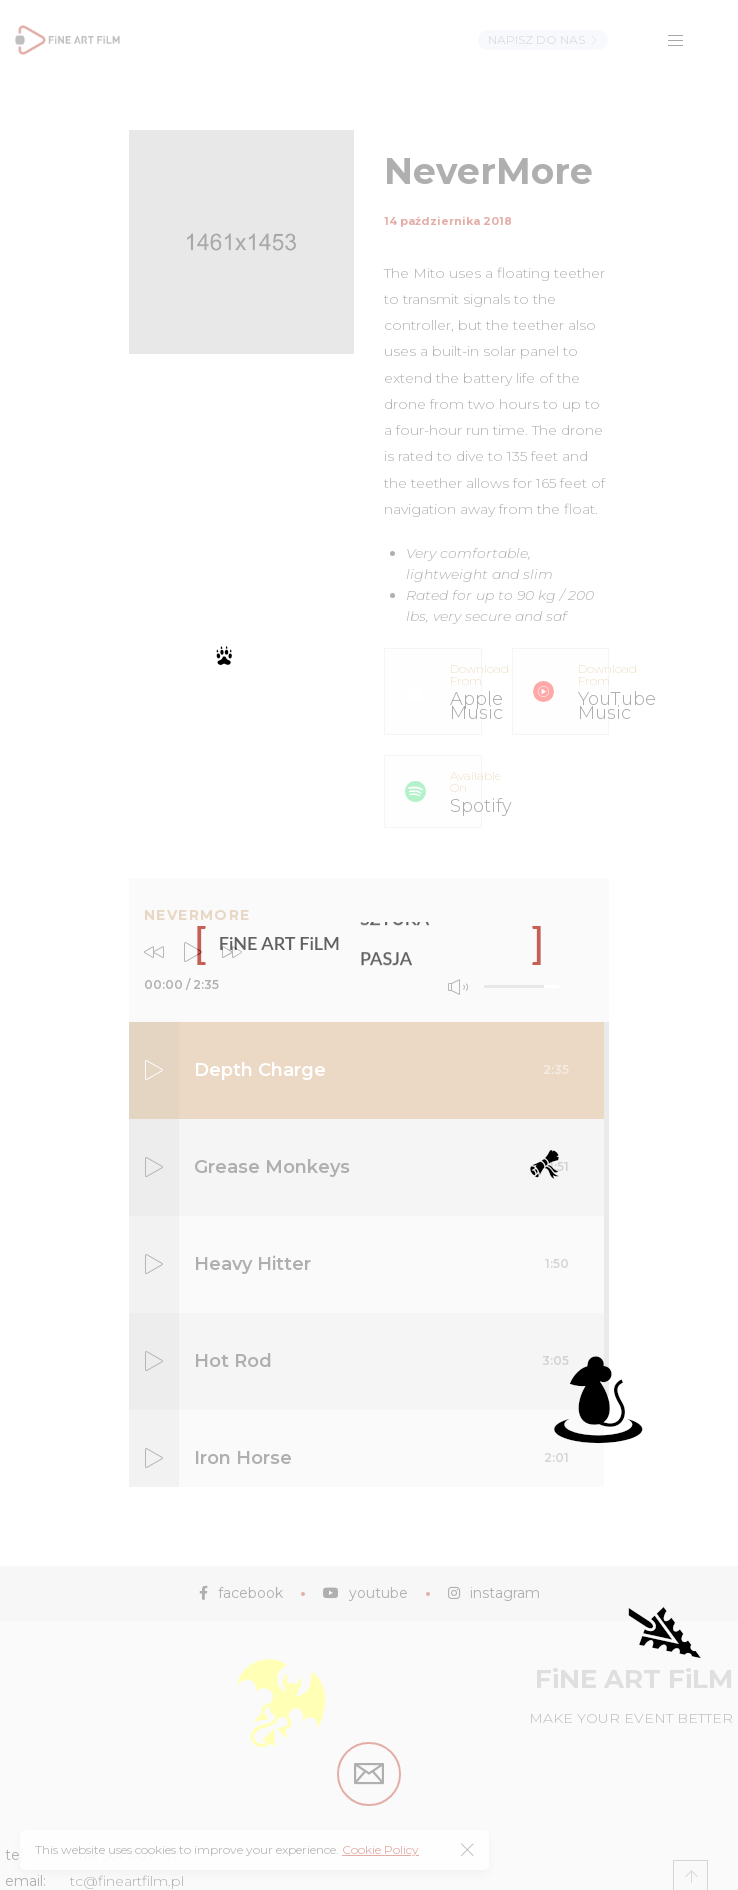 Image resolution: width=738 pixels, height=1890 pixels. Describe the element at coordinates (224, 656) in the screenshot. I see `access pet-related features or settings` at that location.